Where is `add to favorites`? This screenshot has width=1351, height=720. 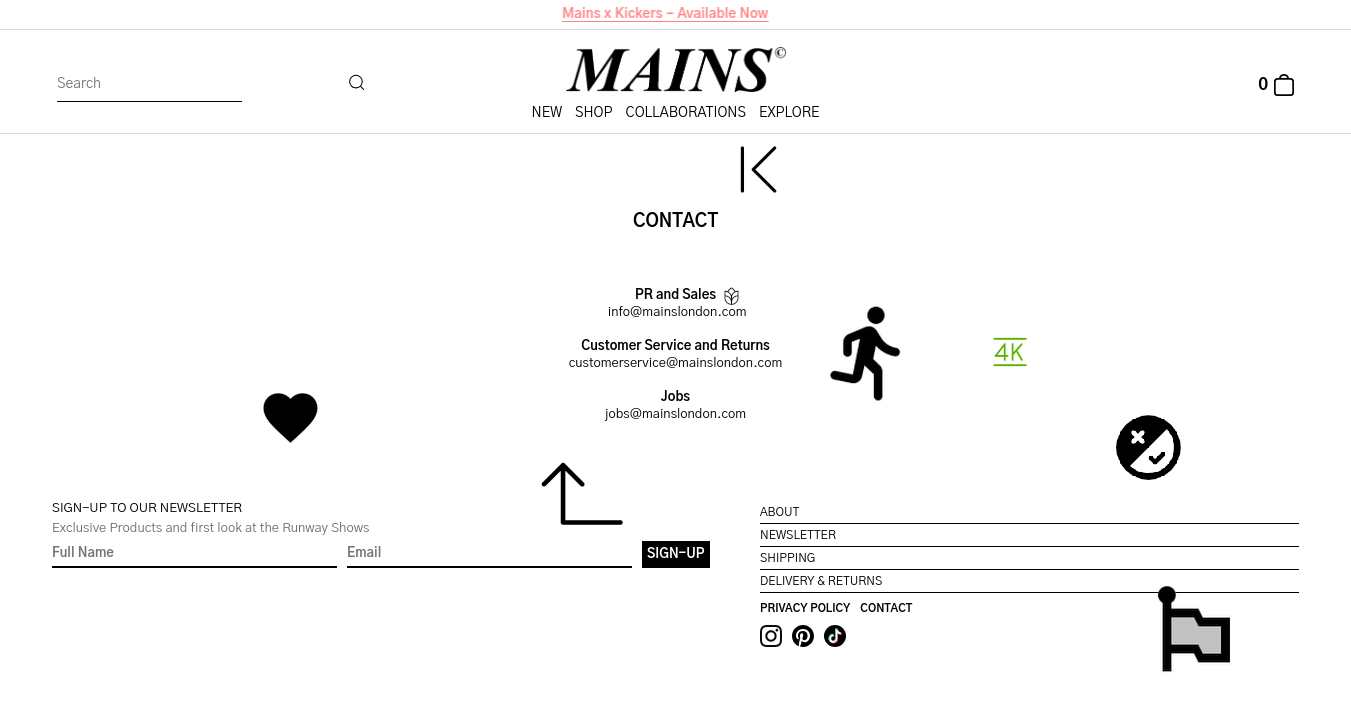 add to favorites is located at coordinates (290, 417).